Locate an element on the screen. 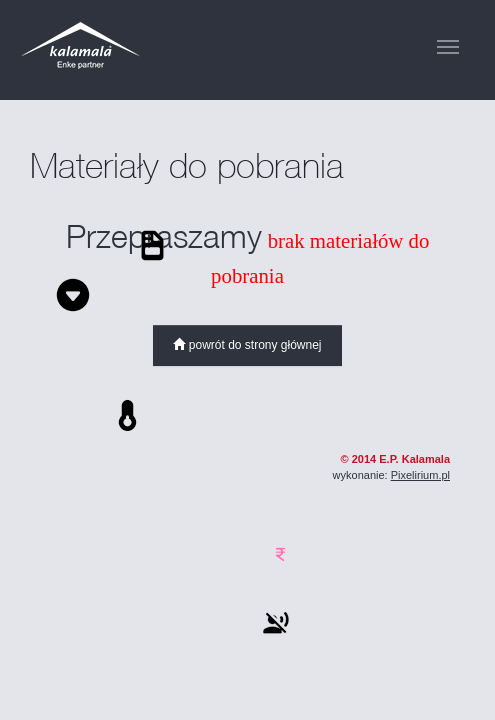 The width and height of the screenshot is (495, 720). view invoice or billing document is located at coordinates (152, 245).